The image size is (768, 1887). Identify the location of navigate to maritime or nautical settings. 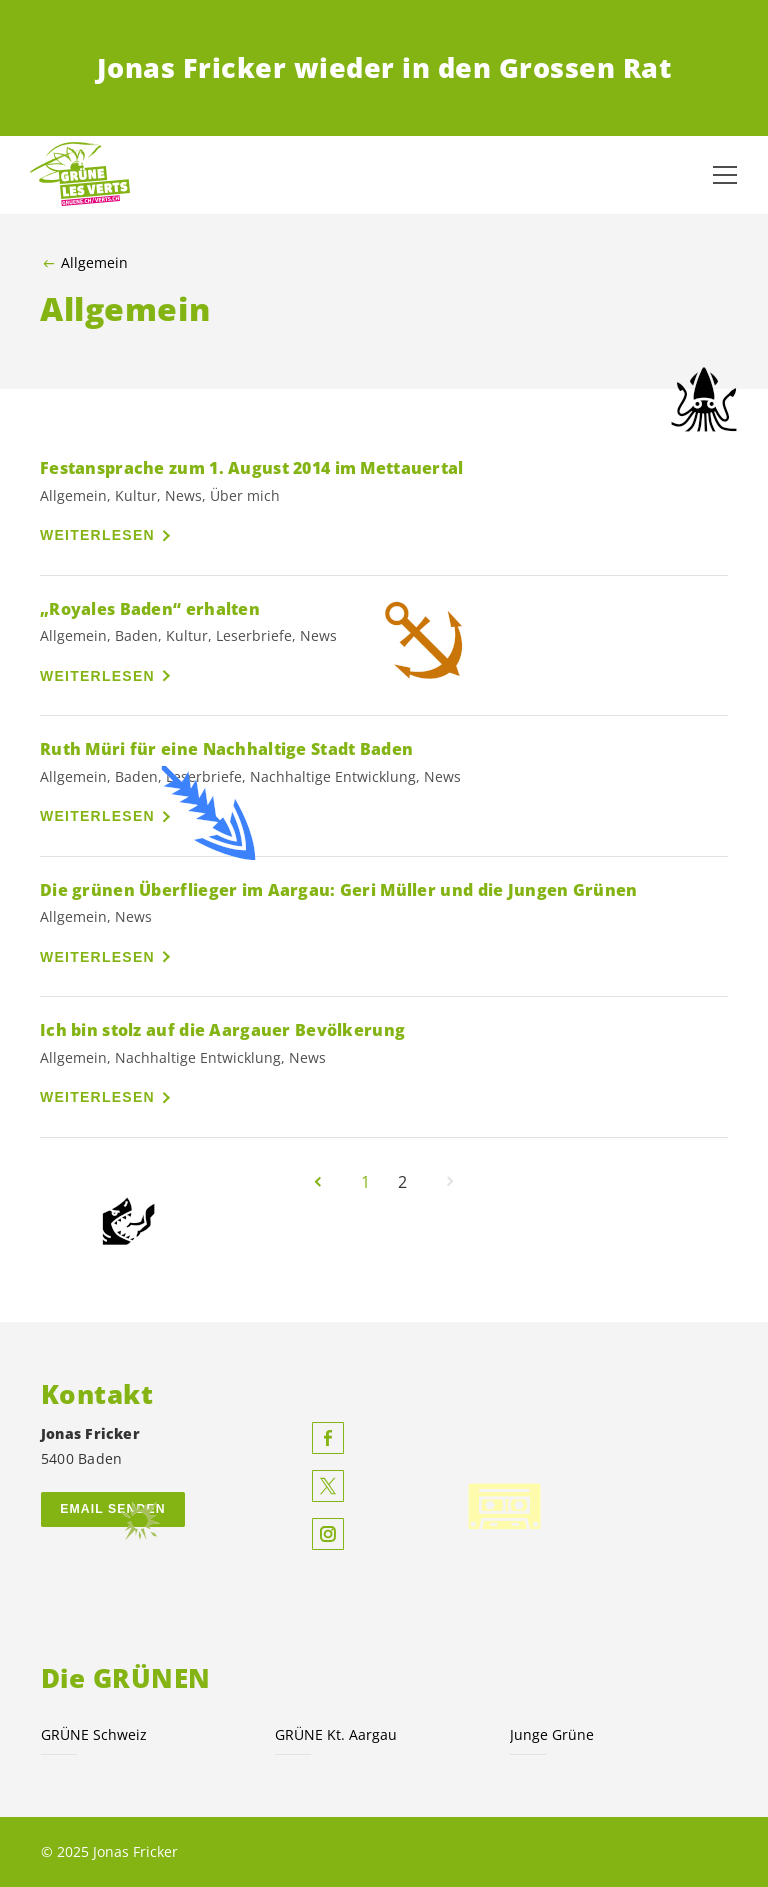
(424, 640).